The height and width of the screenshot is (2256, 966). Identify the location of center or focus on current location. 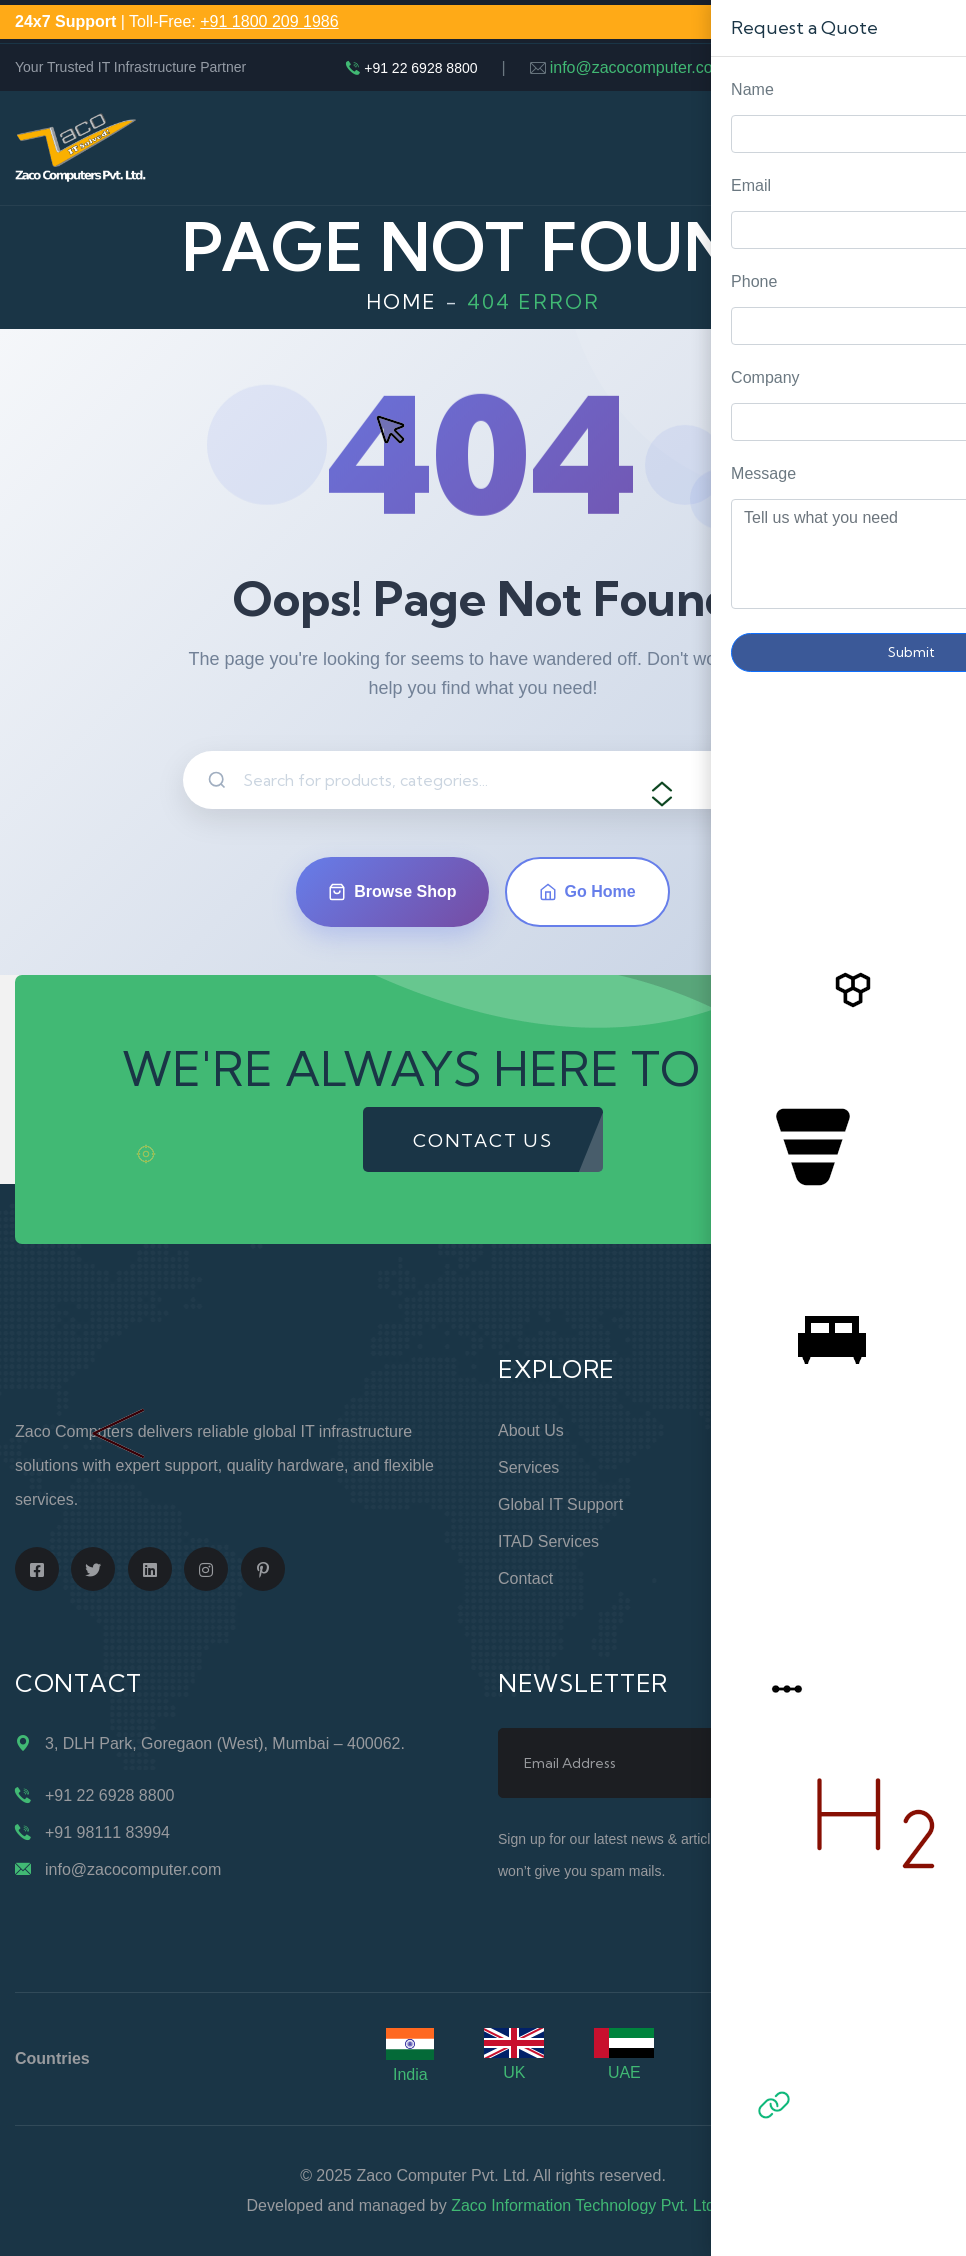
(146, 1154).